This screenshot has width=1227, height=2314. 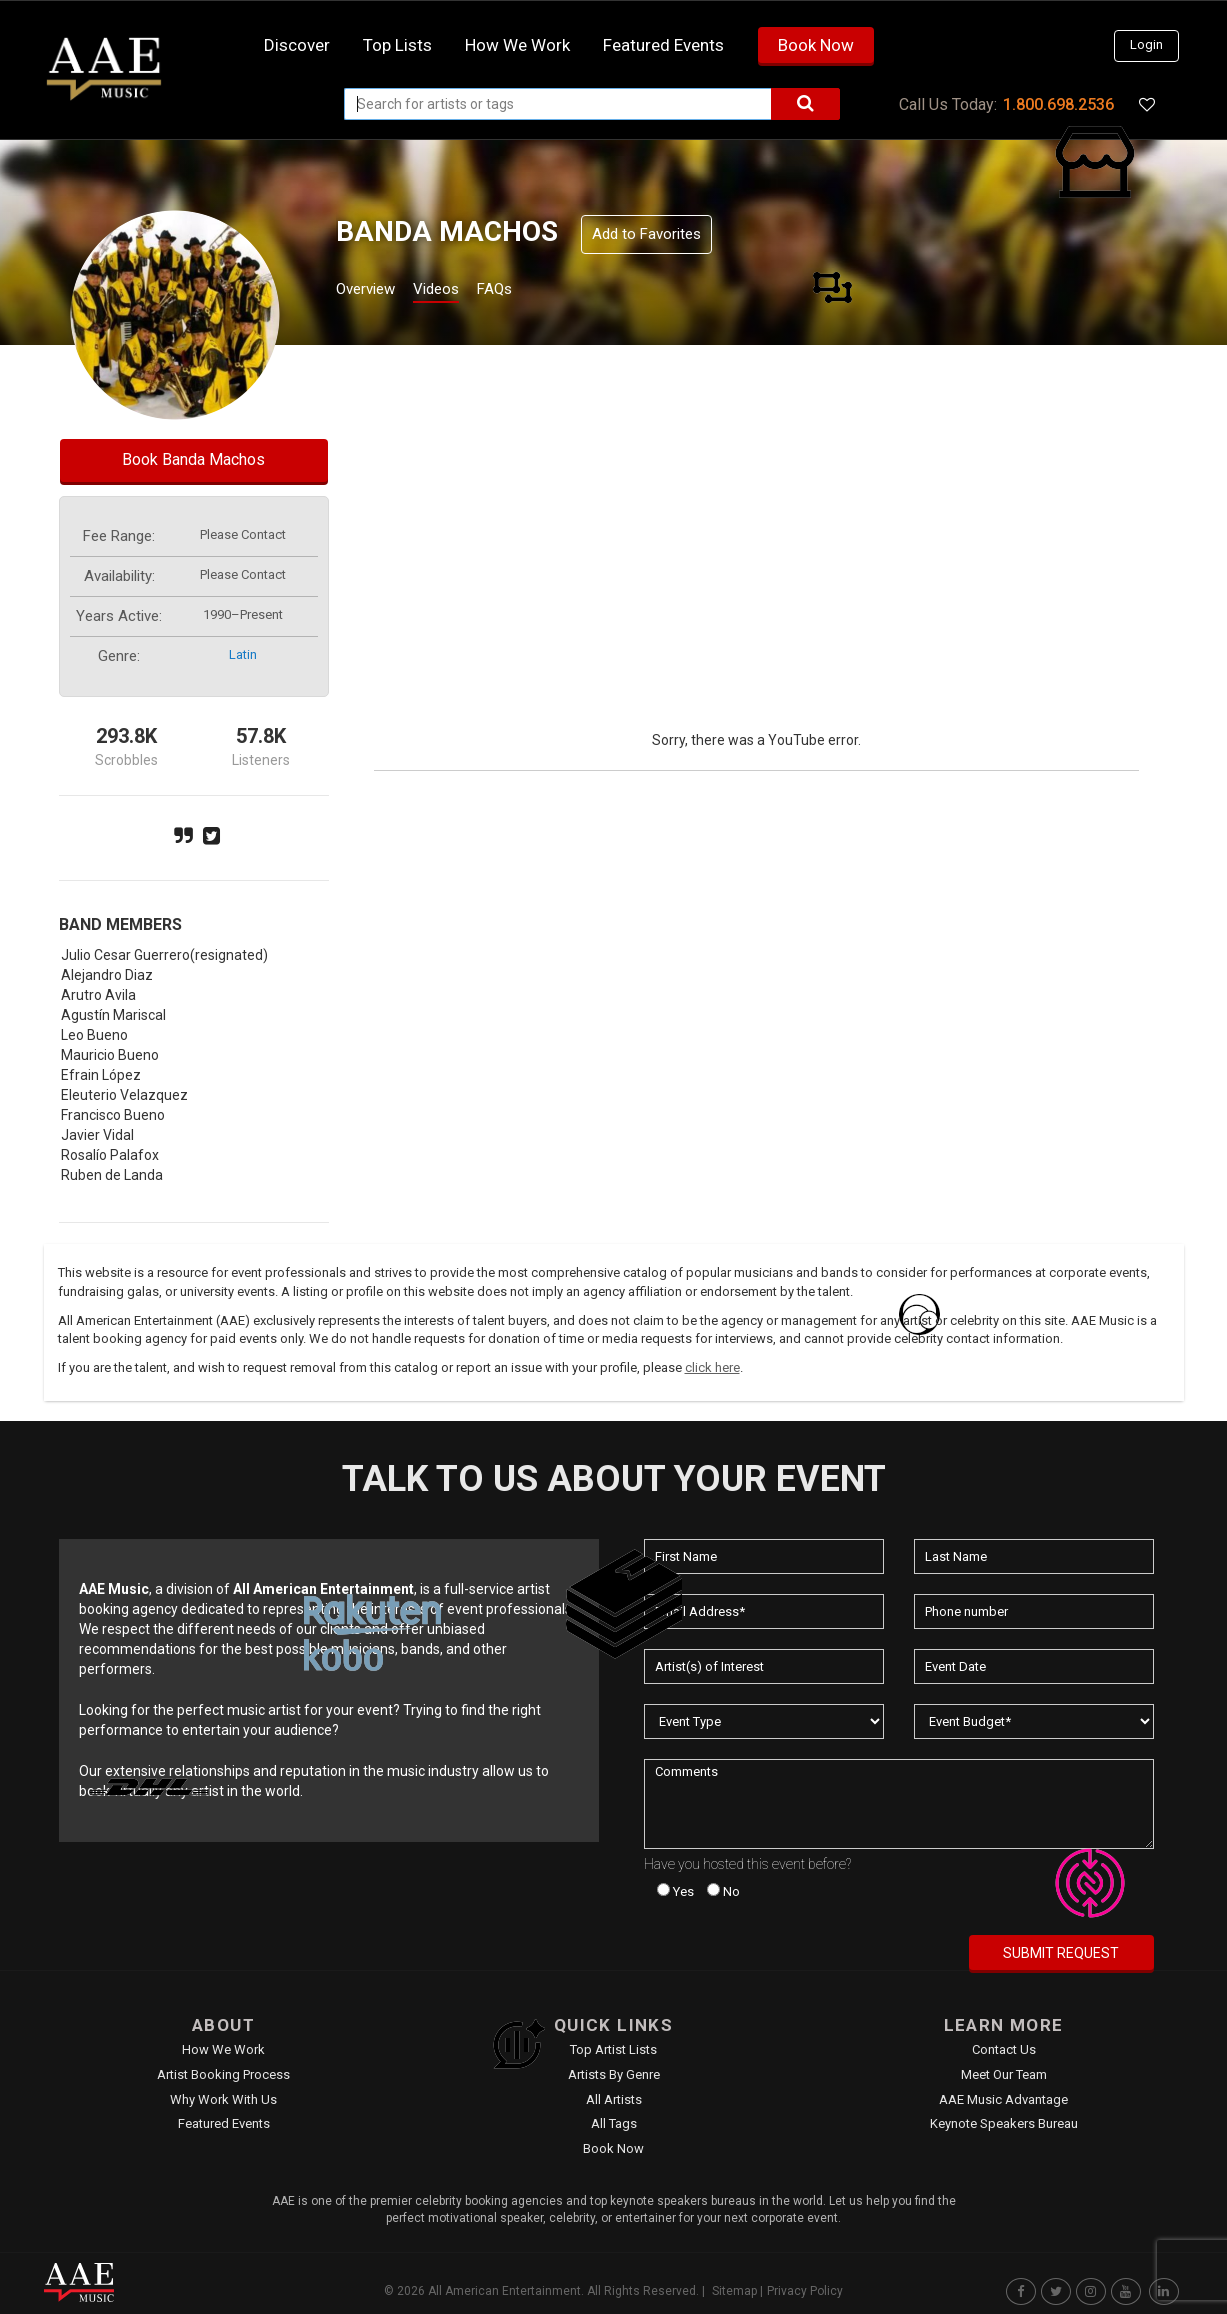 What do you see at coordinates (149, 1787) in the screenshot?
I see `DHL shipping and logistics services` at bounding box center [149, 1787].